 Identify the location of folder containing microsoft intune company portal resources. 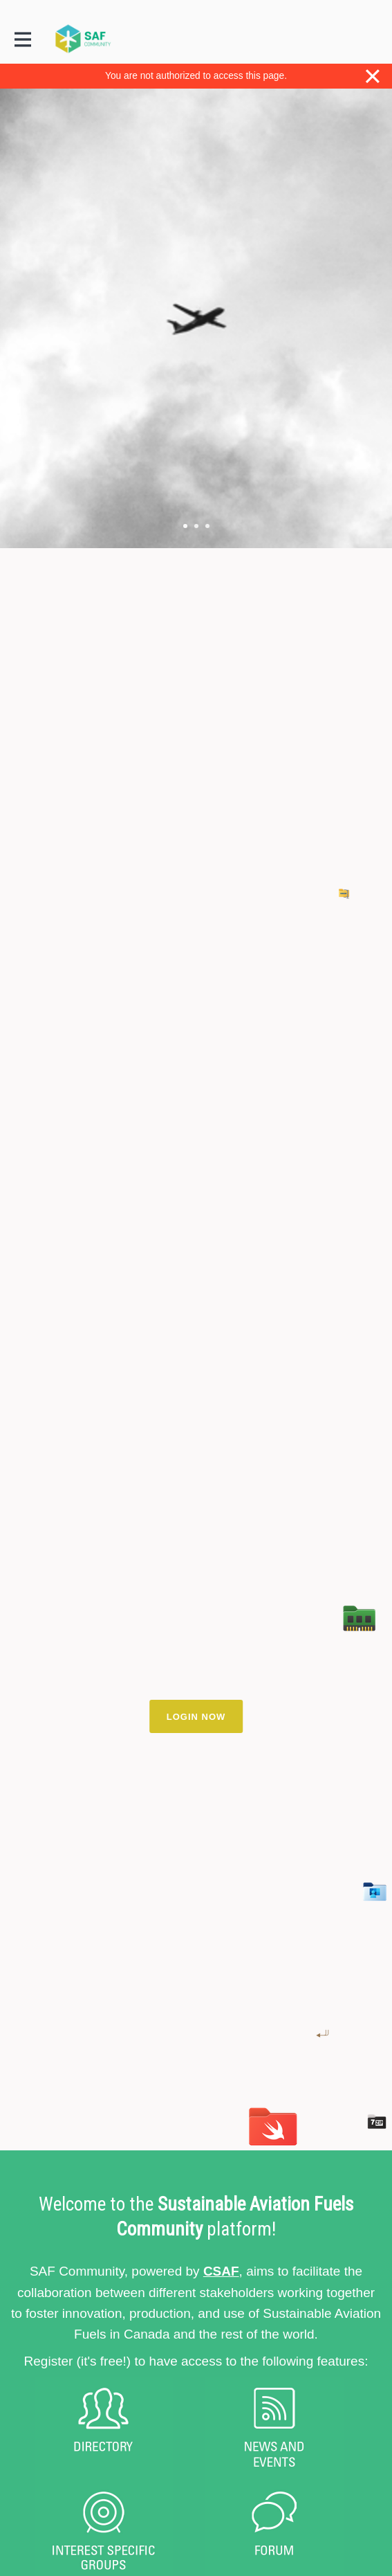
(375, 1892).